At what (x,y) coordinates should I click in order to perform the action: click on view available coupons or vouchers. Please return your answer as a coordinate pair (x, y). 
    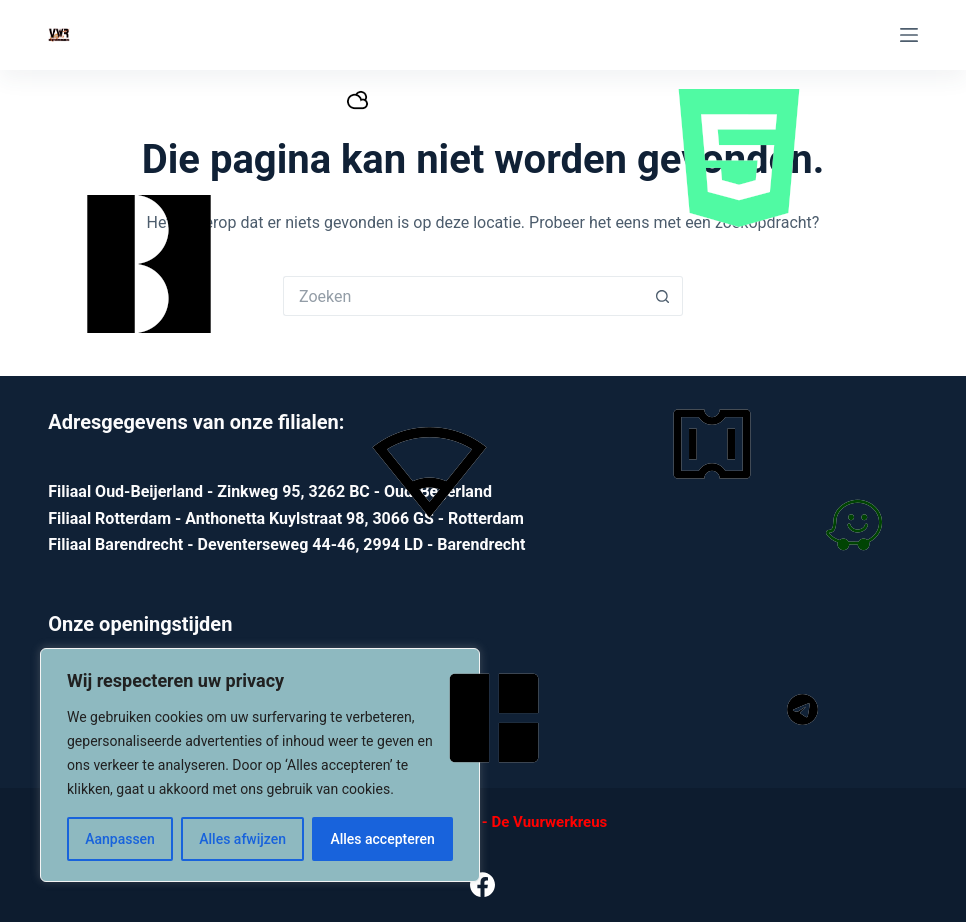
    Looking at the image, I should click on (712, 444).